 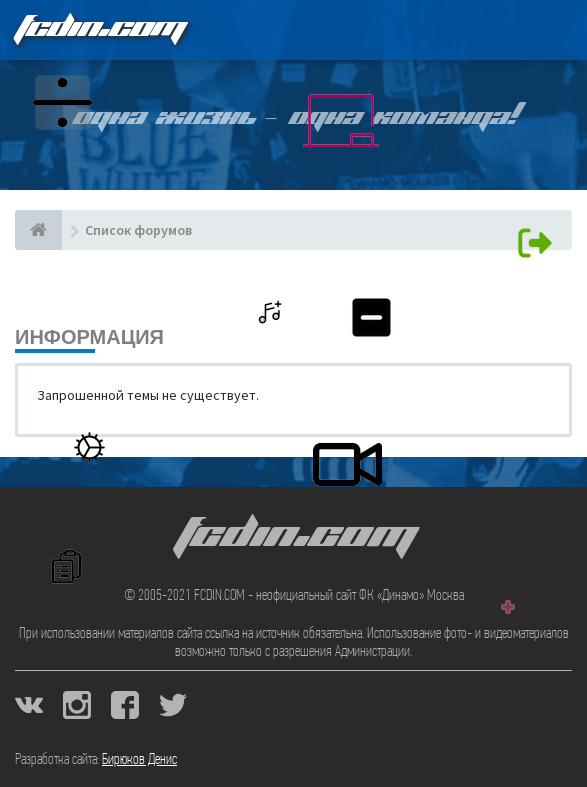 What do you see at coordinates (371, 317) in the screenshot?
I see `indicates partial selection in a multi-select list` at bounding box center [371, 317].